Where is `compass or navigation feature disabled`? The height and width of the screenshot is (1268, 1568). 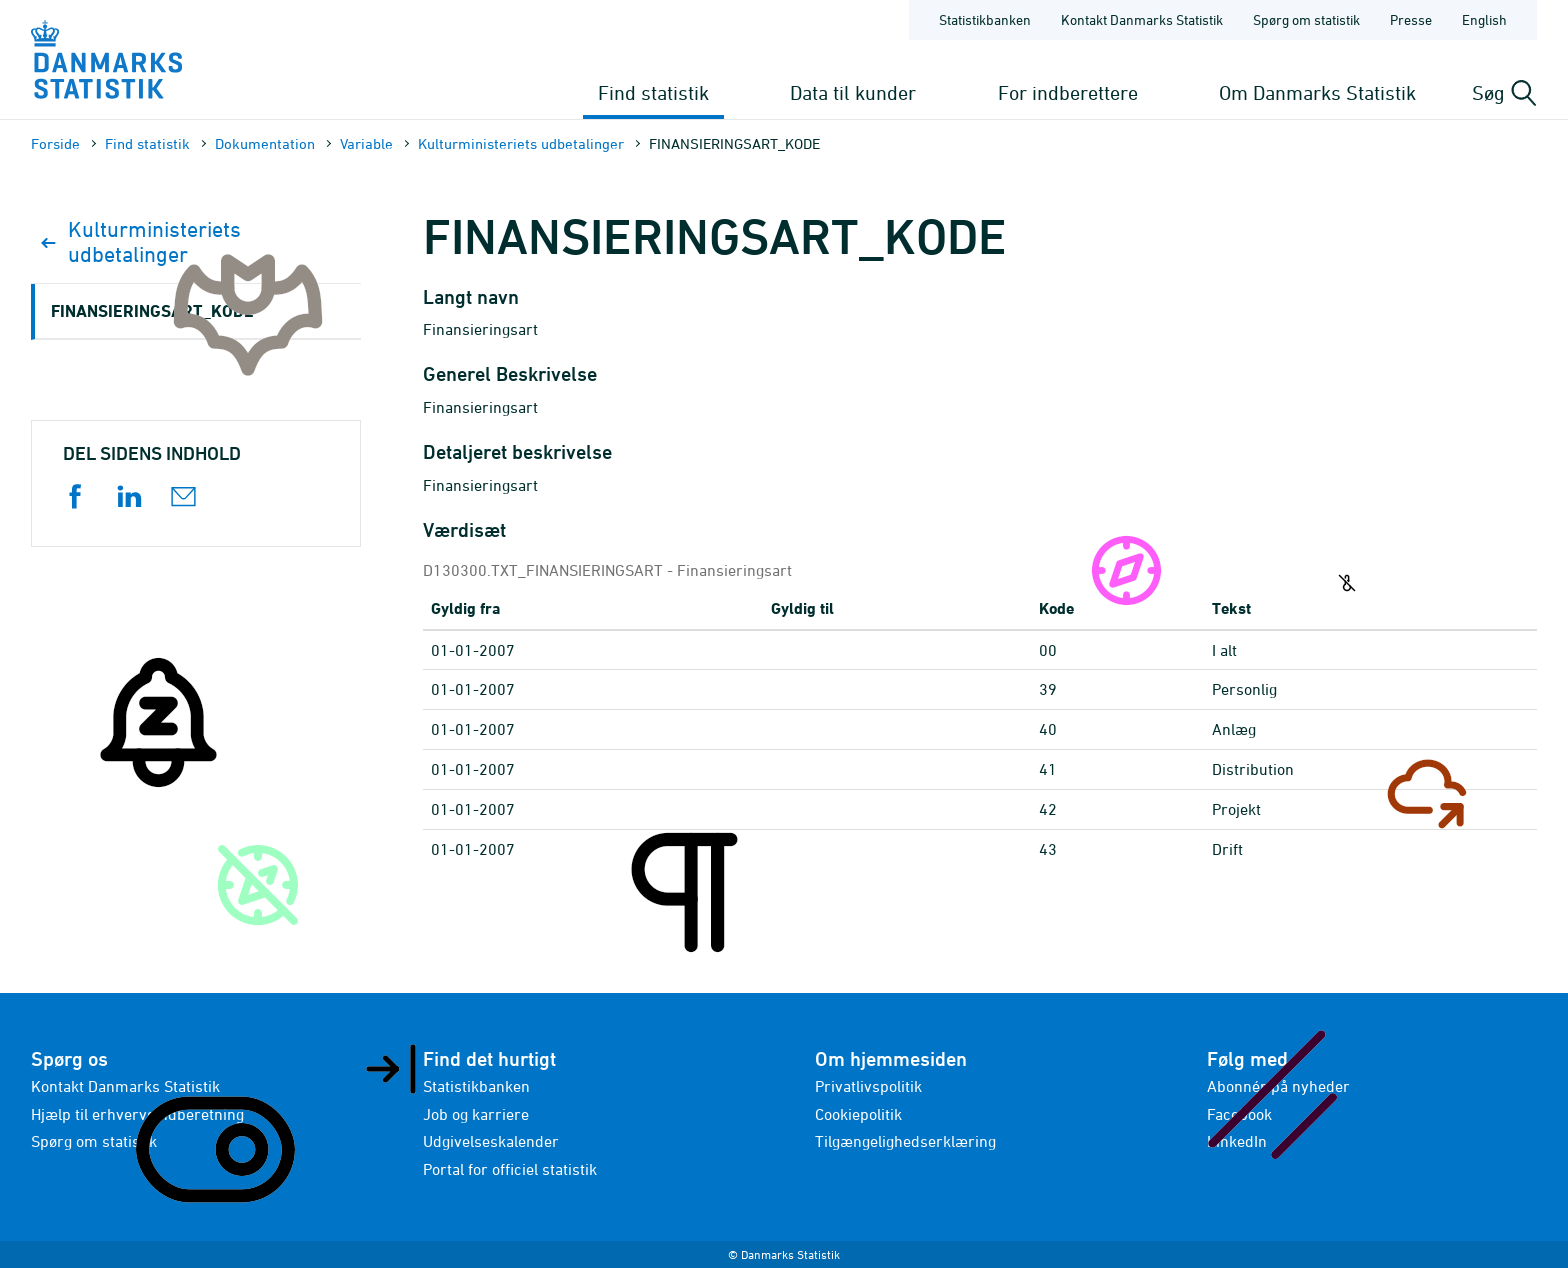
compass or navigation feature disabled is located at coordinates (258, 885).